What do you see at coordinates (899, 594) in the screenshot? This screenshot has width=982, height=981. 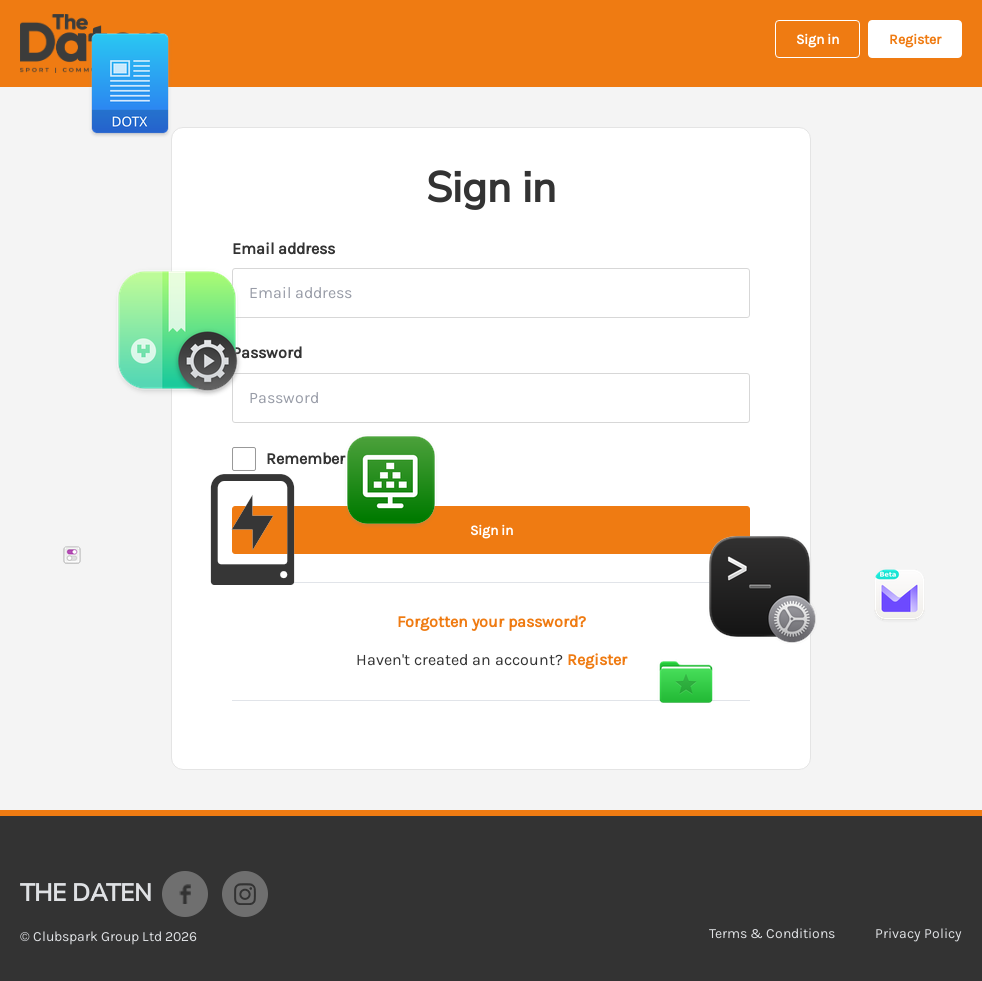 I see `open proton mail app` at bounding box center [899, 594].